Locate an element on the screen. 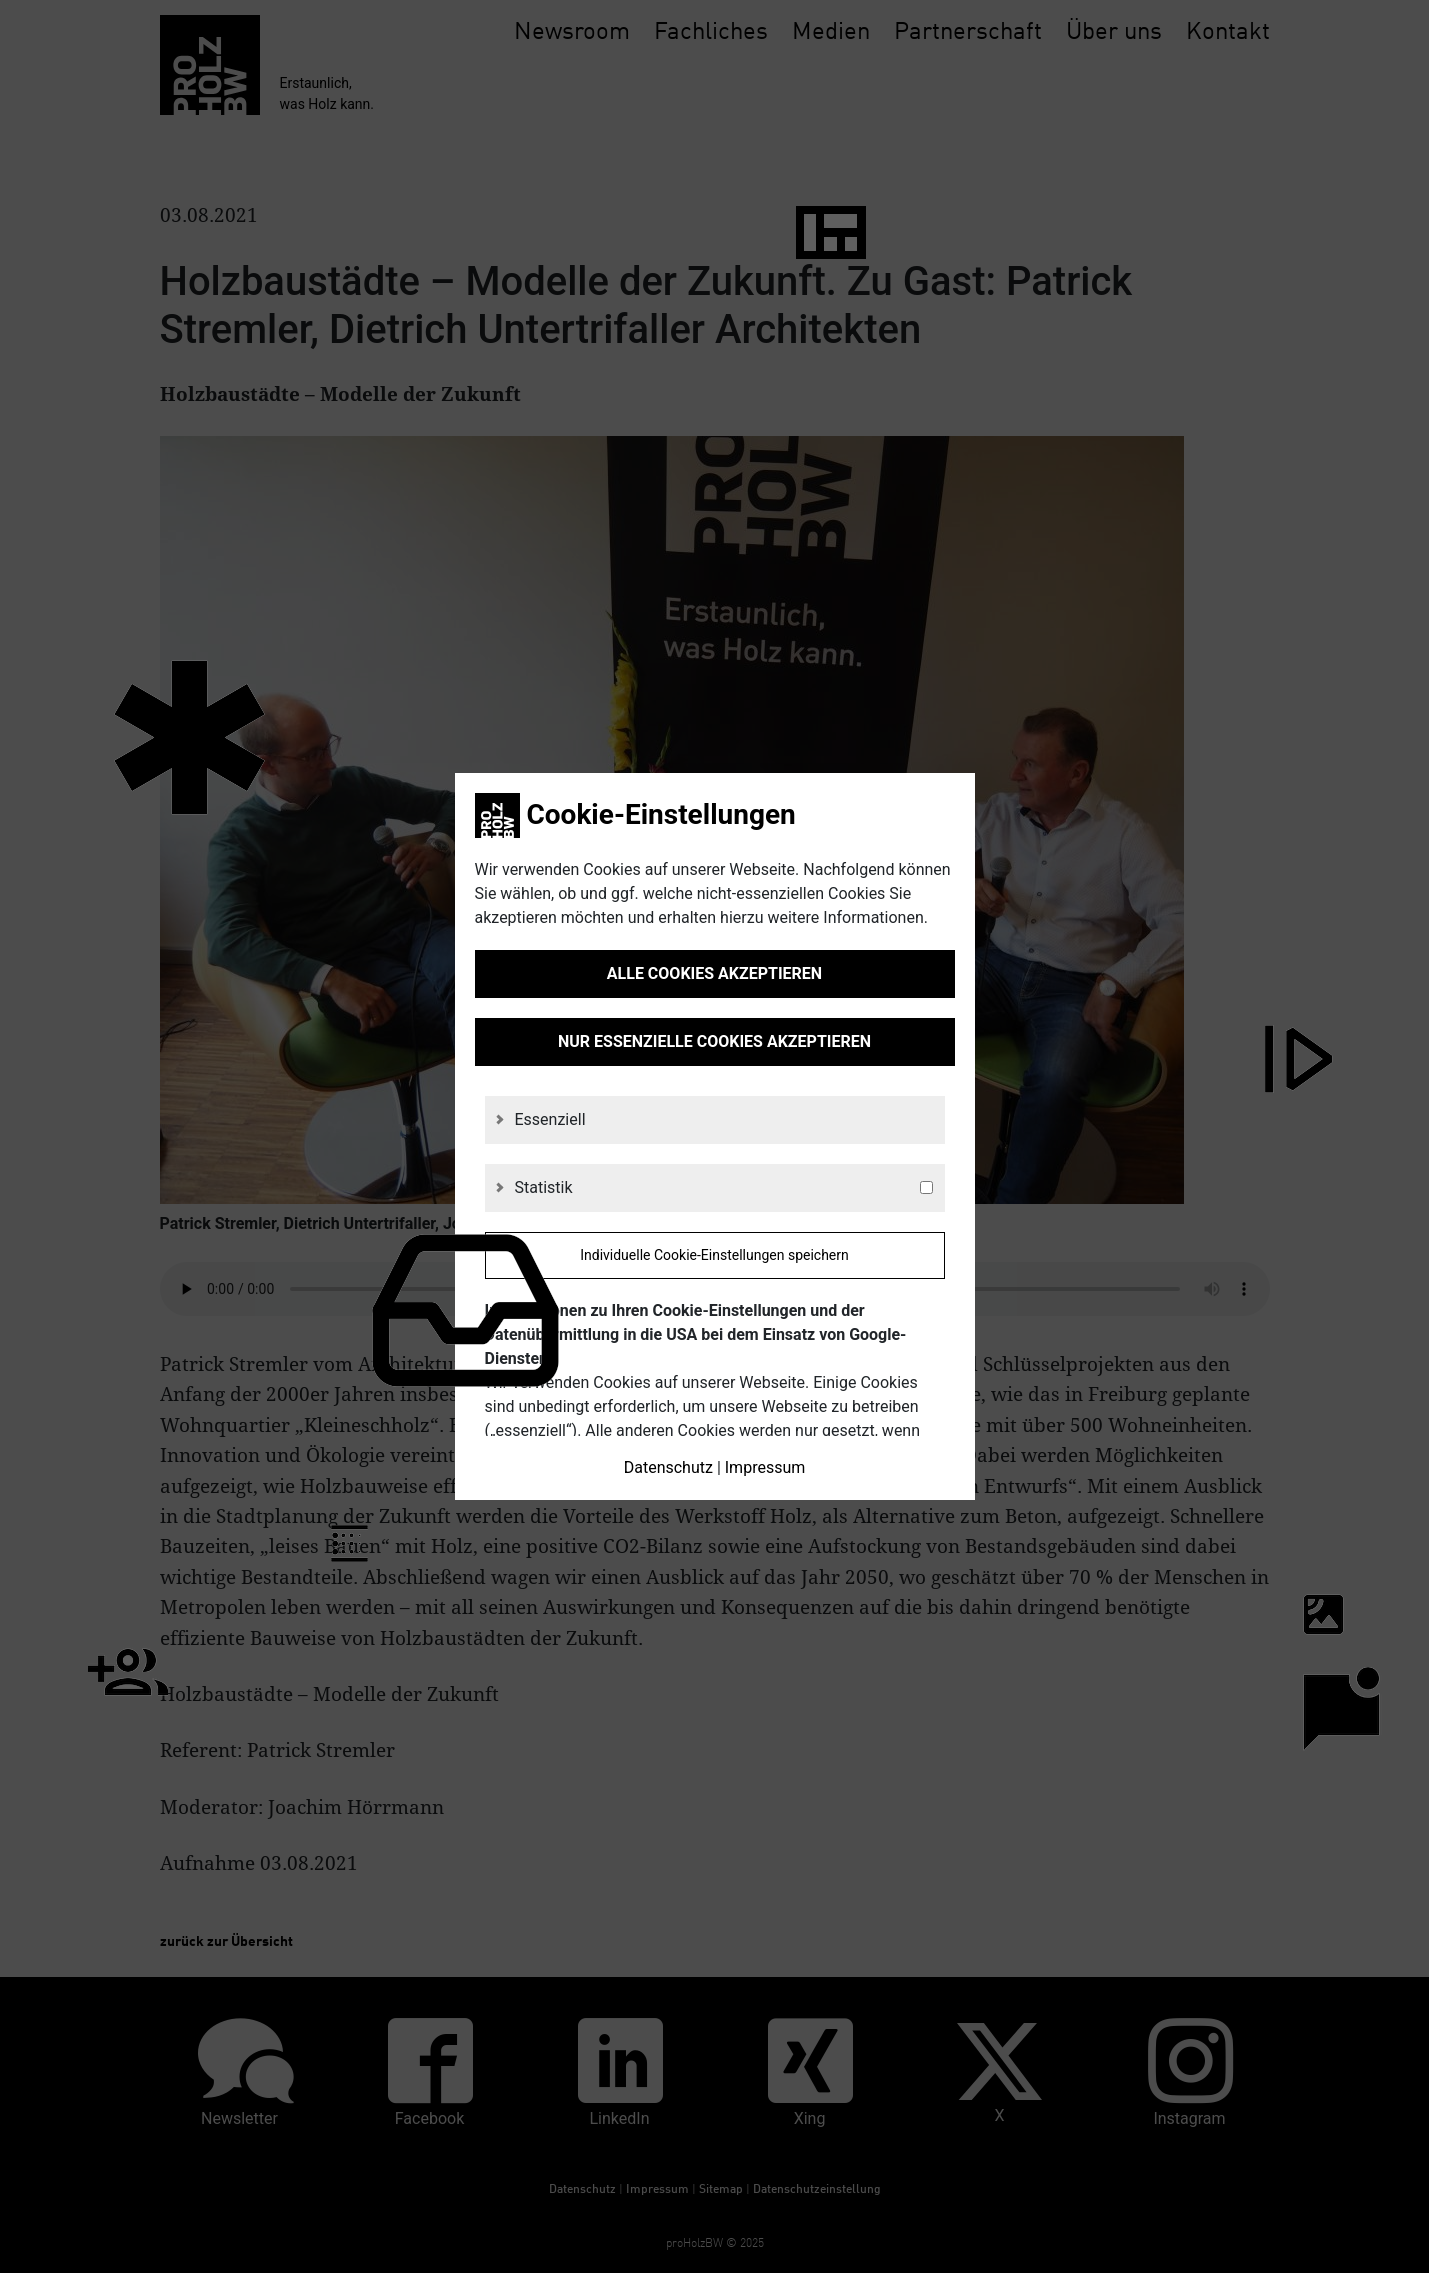 The width and height of the screenshot is (1429, 2273). switch to satellite map view is located at coordinates (1323, 1614).